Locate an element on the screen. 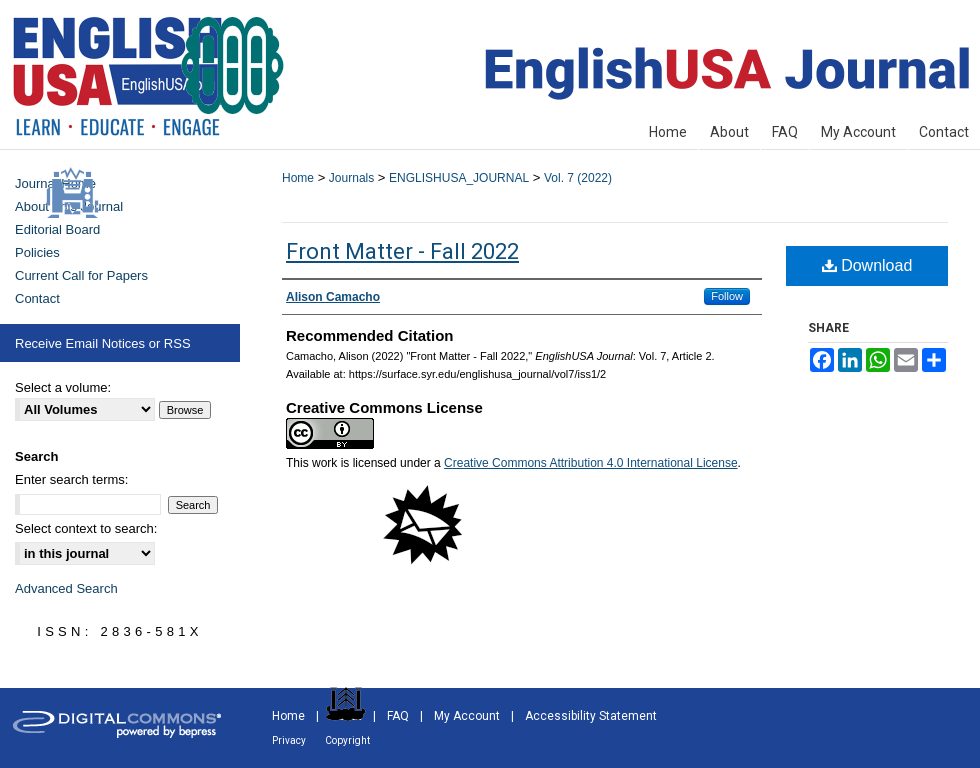  indicates a malicious or dangerous email/message is located at coordinates (422, 524).